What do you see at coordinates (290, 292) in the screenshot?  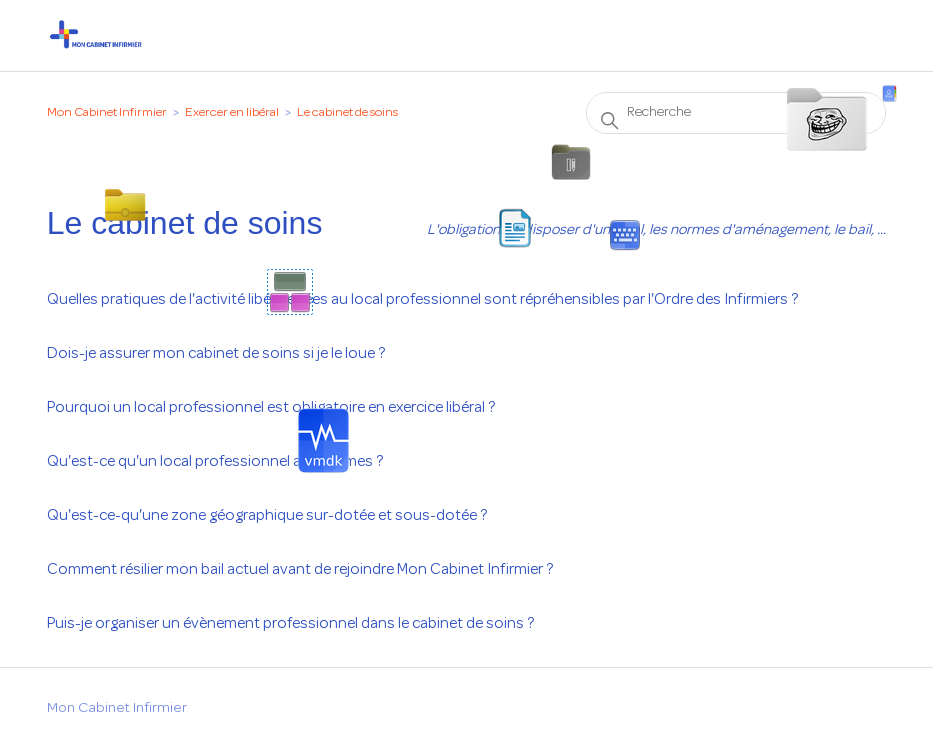 I see `select all items in the current view` at bounding box center [290, 292].